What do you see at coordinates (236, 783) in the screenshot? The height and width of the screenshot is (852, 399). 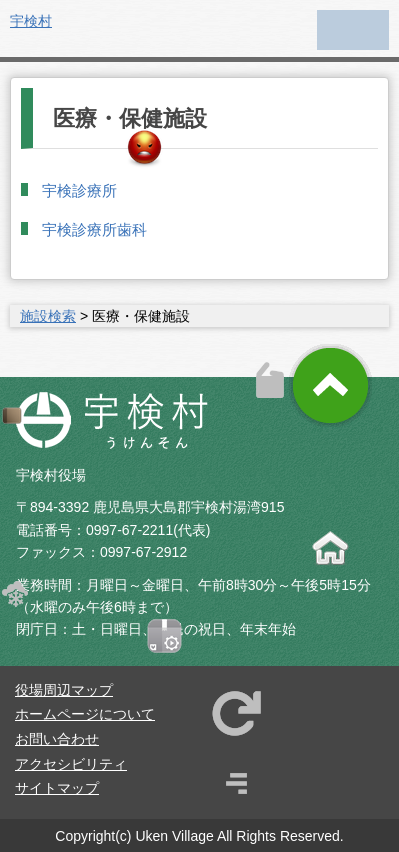 I see `align text to the right margin` at bounding box center [236, 783].